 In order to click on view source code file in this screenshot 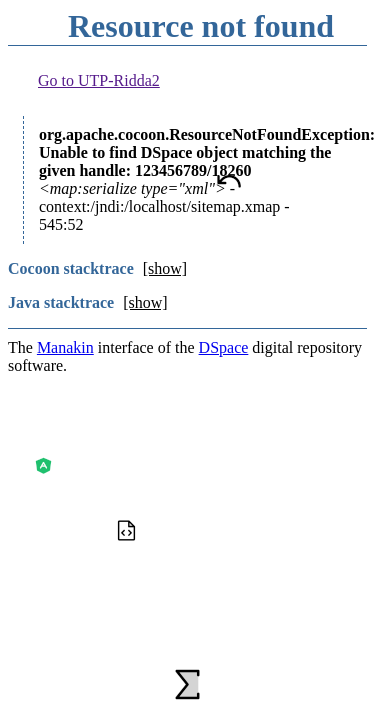, I will do `click(126, 530)`.